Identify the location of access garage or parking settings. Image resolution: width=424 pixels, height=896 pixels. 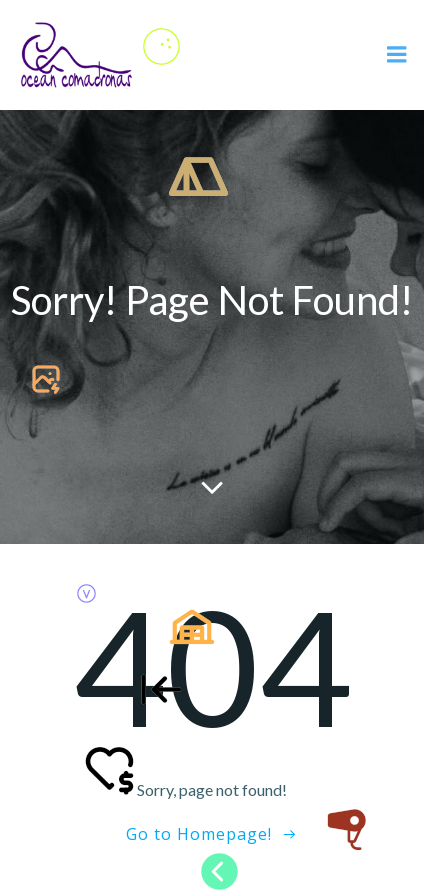
(192, 629).